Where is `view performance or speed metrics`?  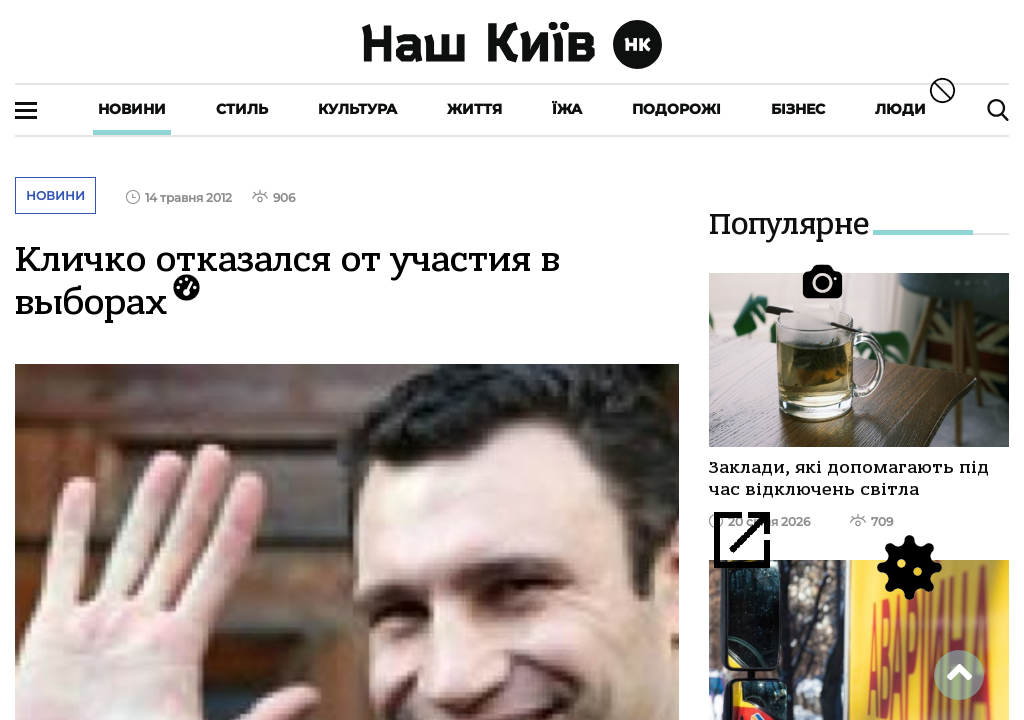
view performance or speed metrics is located at coordinates (186, 287).